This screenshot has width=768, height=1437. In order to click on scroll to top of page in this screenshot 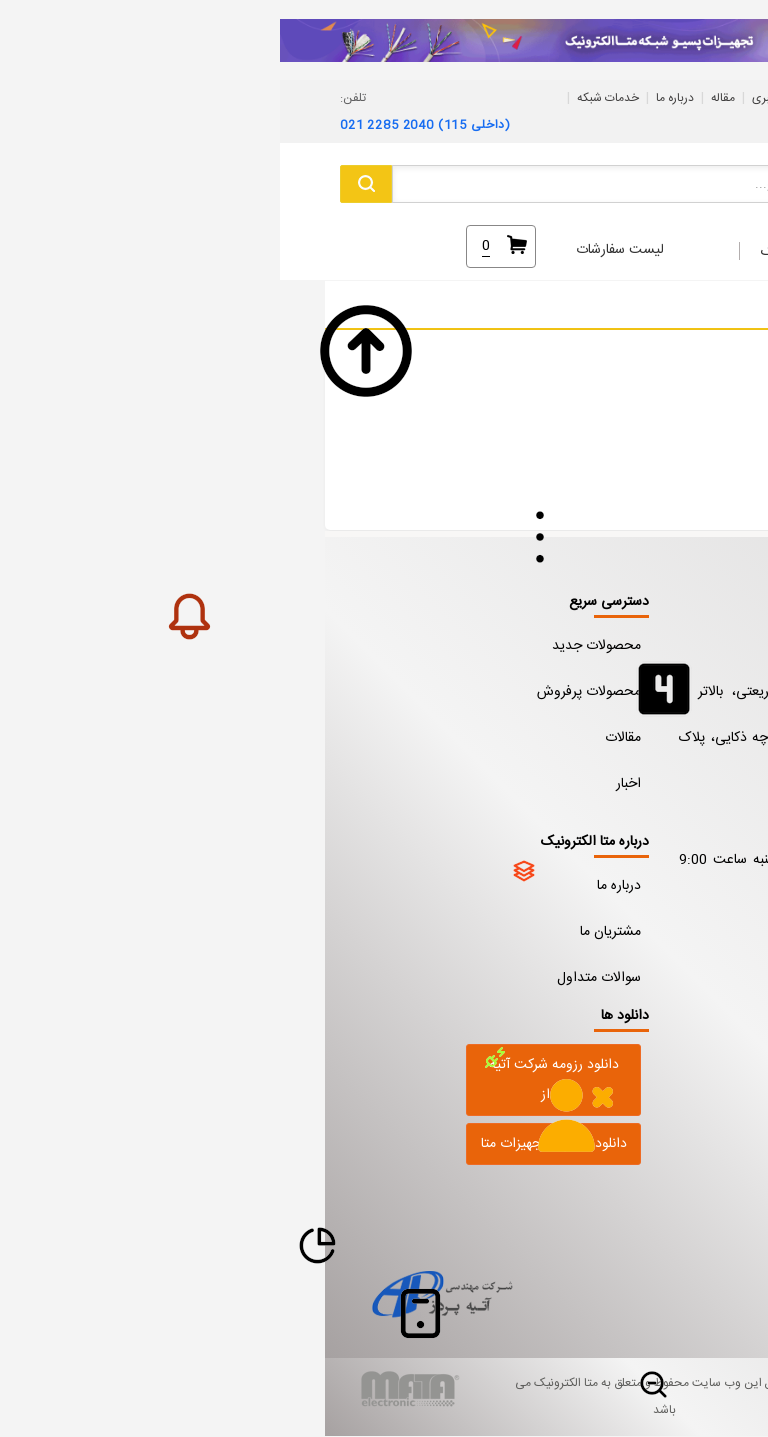, I will do `click(366, 351)`.